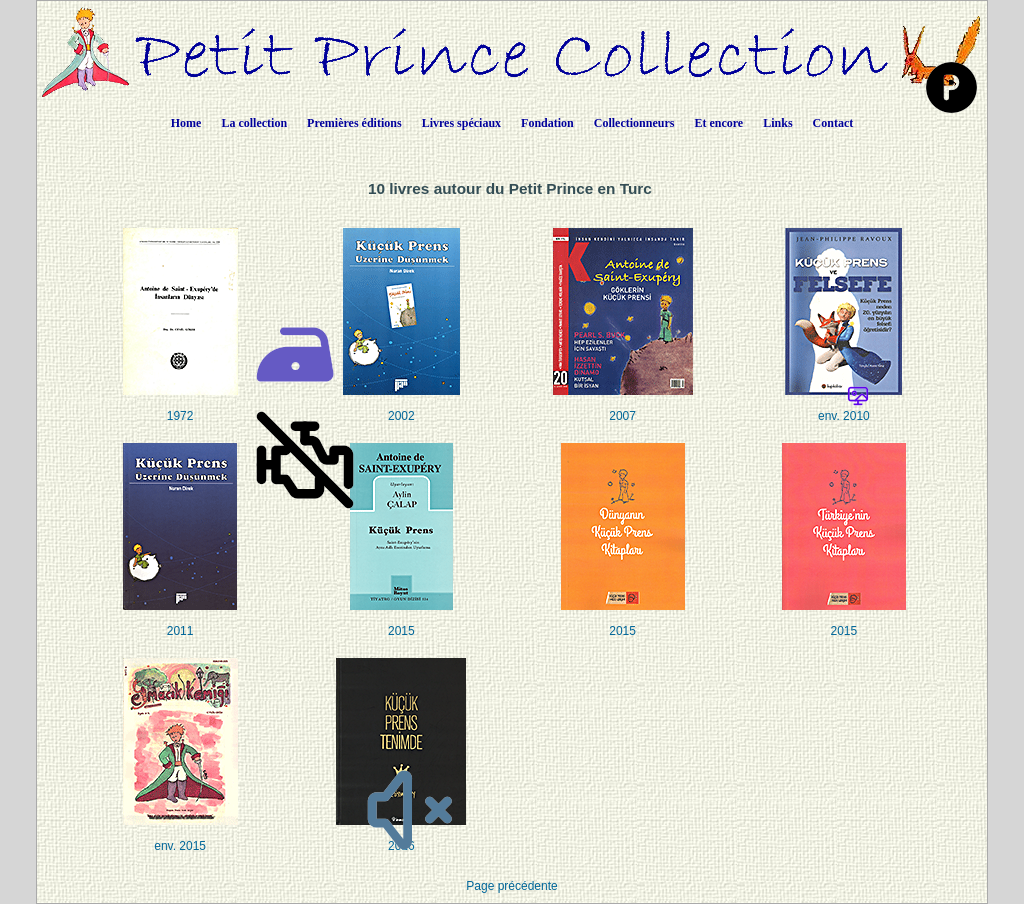 Image resolution: width=1024 pixels, height=904 pixels. Describe the element at coordinates (951, 87) in the screenshot. I see `indicates parking available or parking location` at that location.